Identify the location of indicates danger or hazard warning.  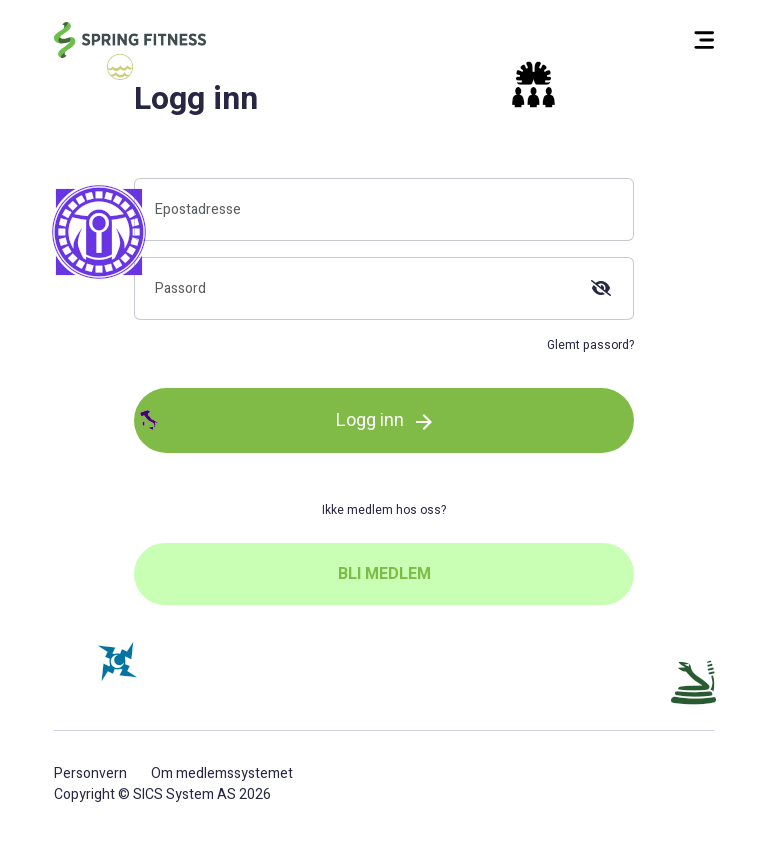
(693, 682).